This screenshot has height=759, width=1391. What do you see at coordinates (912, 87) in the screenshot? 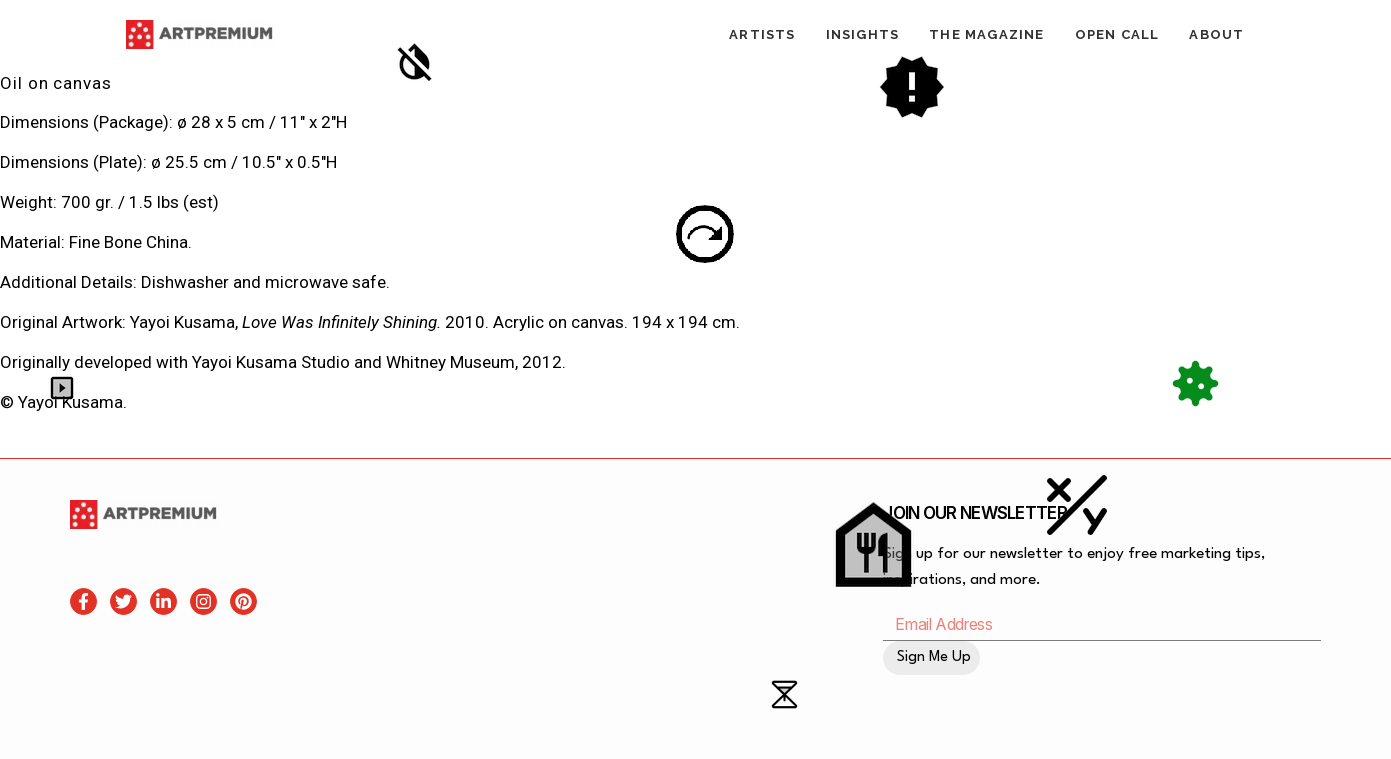
I see `indicates new or recently added content` at bounding box center [912, 87].